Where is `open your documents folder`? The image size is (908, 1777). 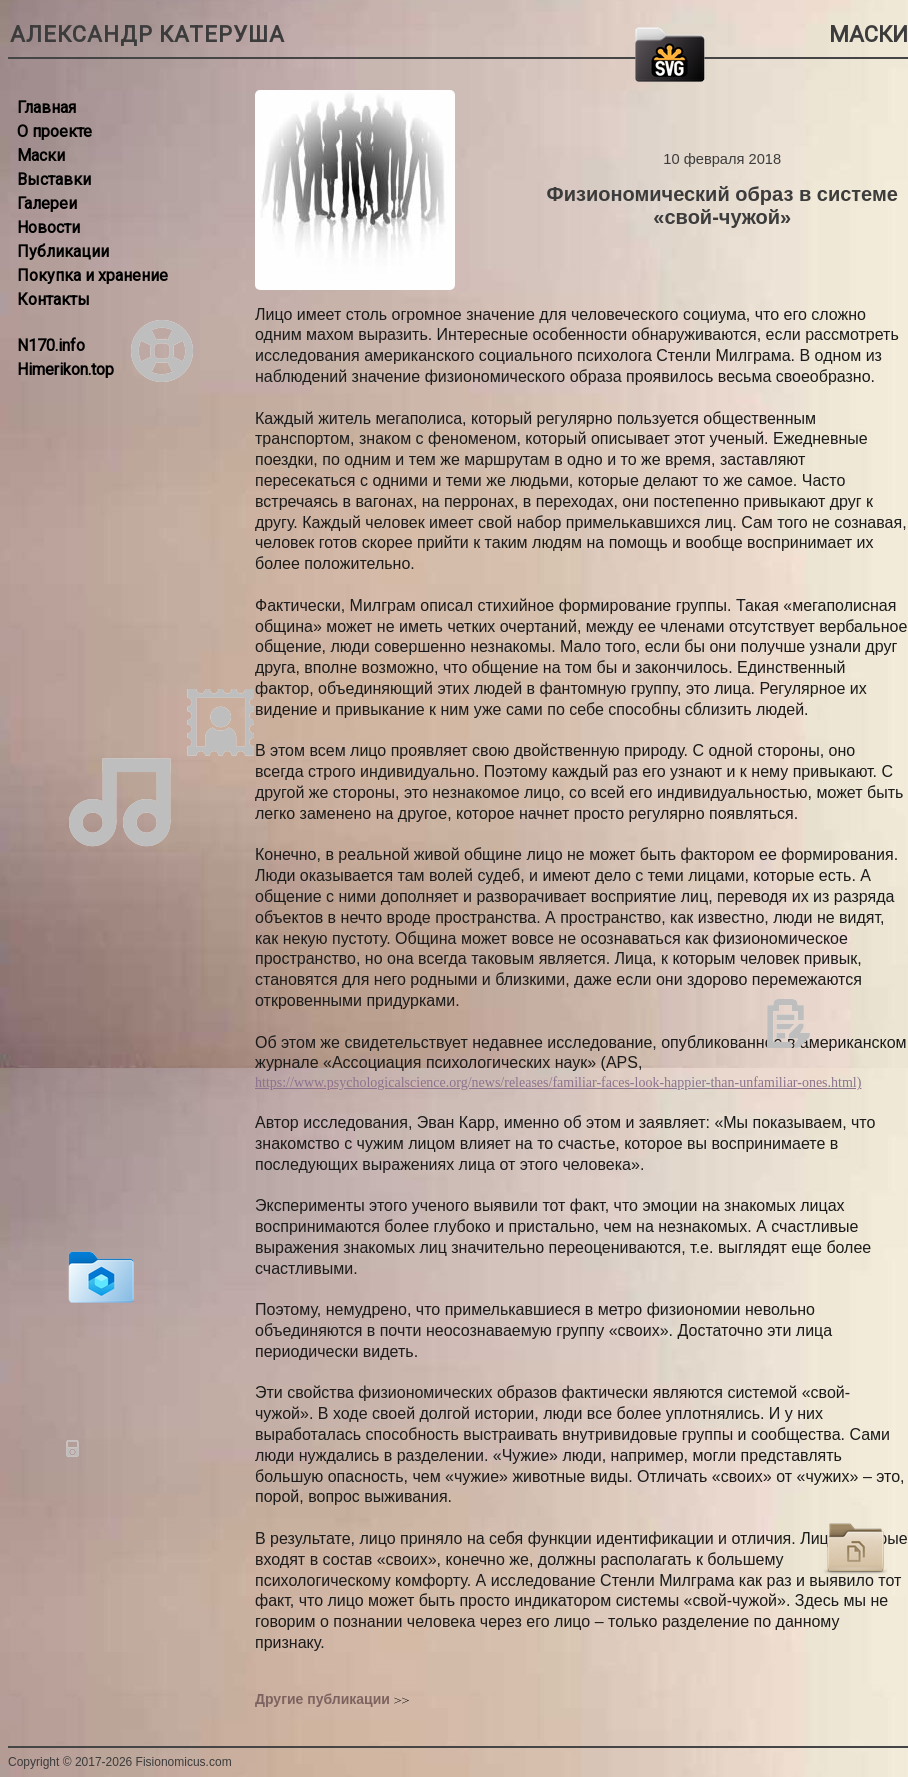 open your documents folder is located at coordinates (855, 1550).